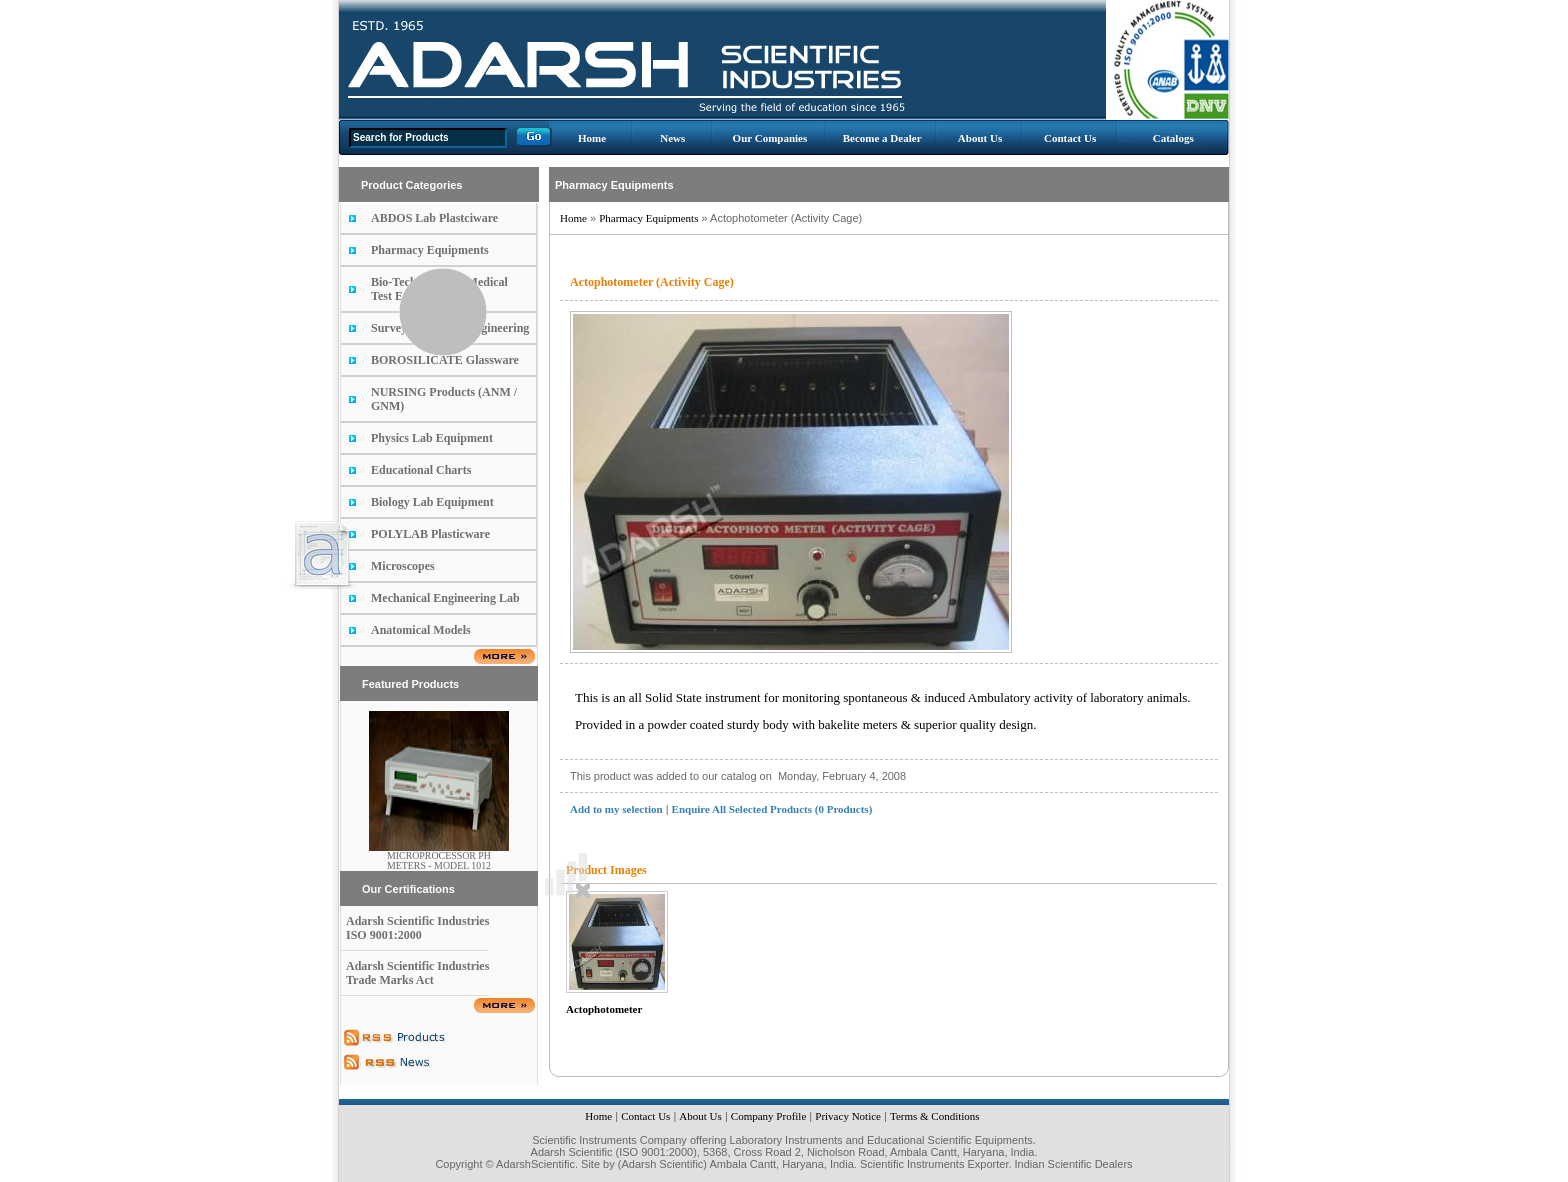 This screenshot has width=1568, height=1182. I want to click on a font file type indicator, so click(323, 553).